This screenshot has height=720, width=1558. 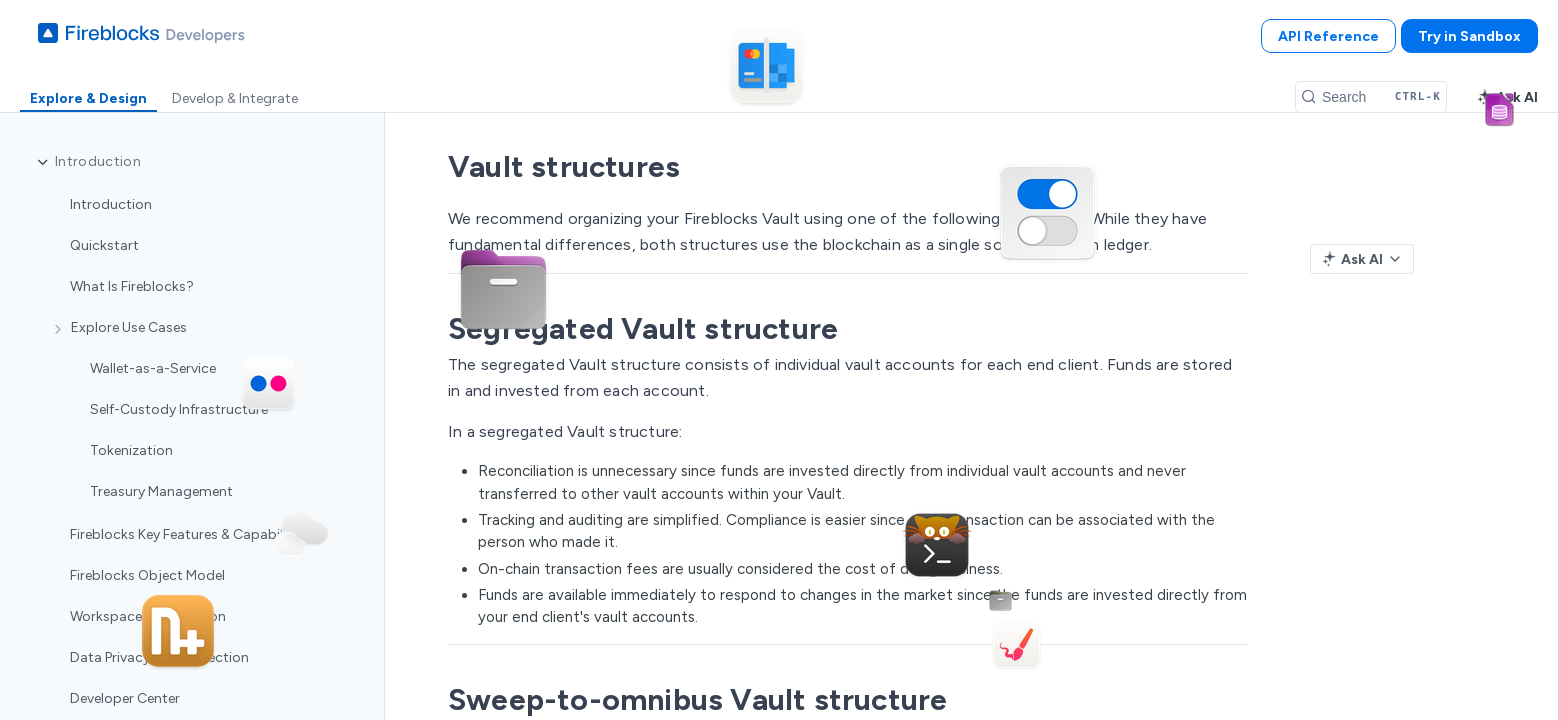 I want to click on connect your Flickr account, so click(x=268, y=383).